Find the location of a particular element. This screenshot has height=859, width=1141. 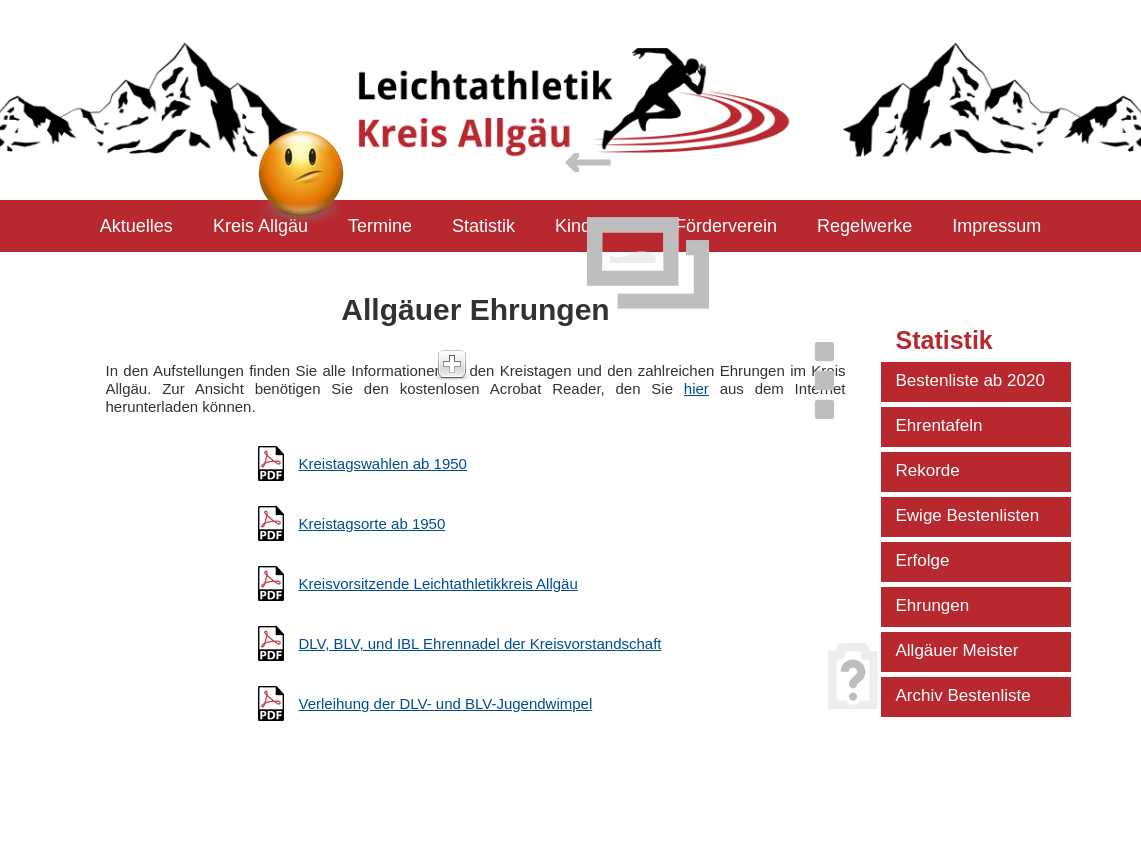

play previous track in playlist is located at coordinates (588, 162).